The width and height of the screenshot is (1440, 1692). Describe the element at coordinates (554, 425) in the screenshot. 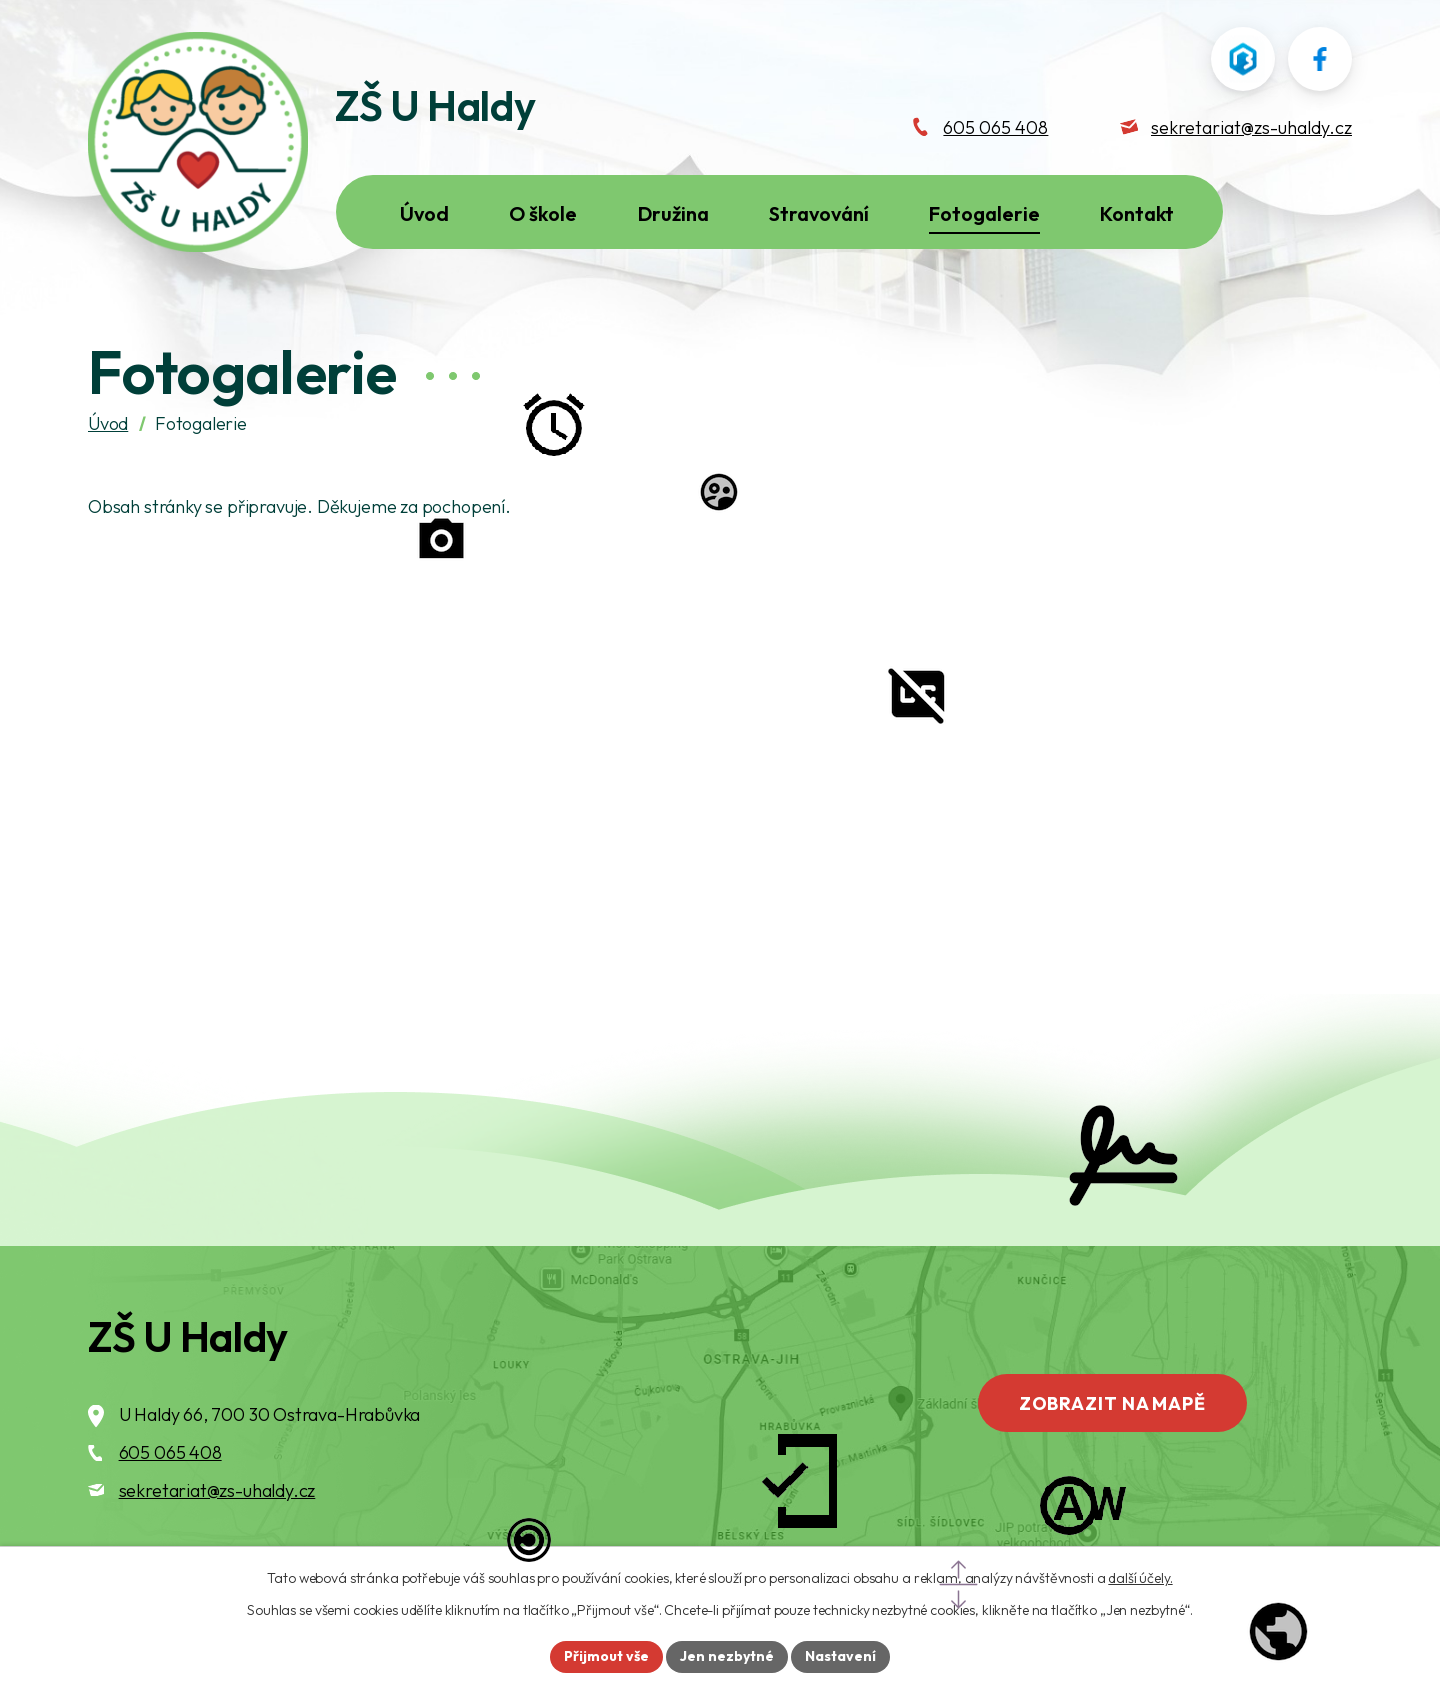

I see `set an alarm or timer` at that location.